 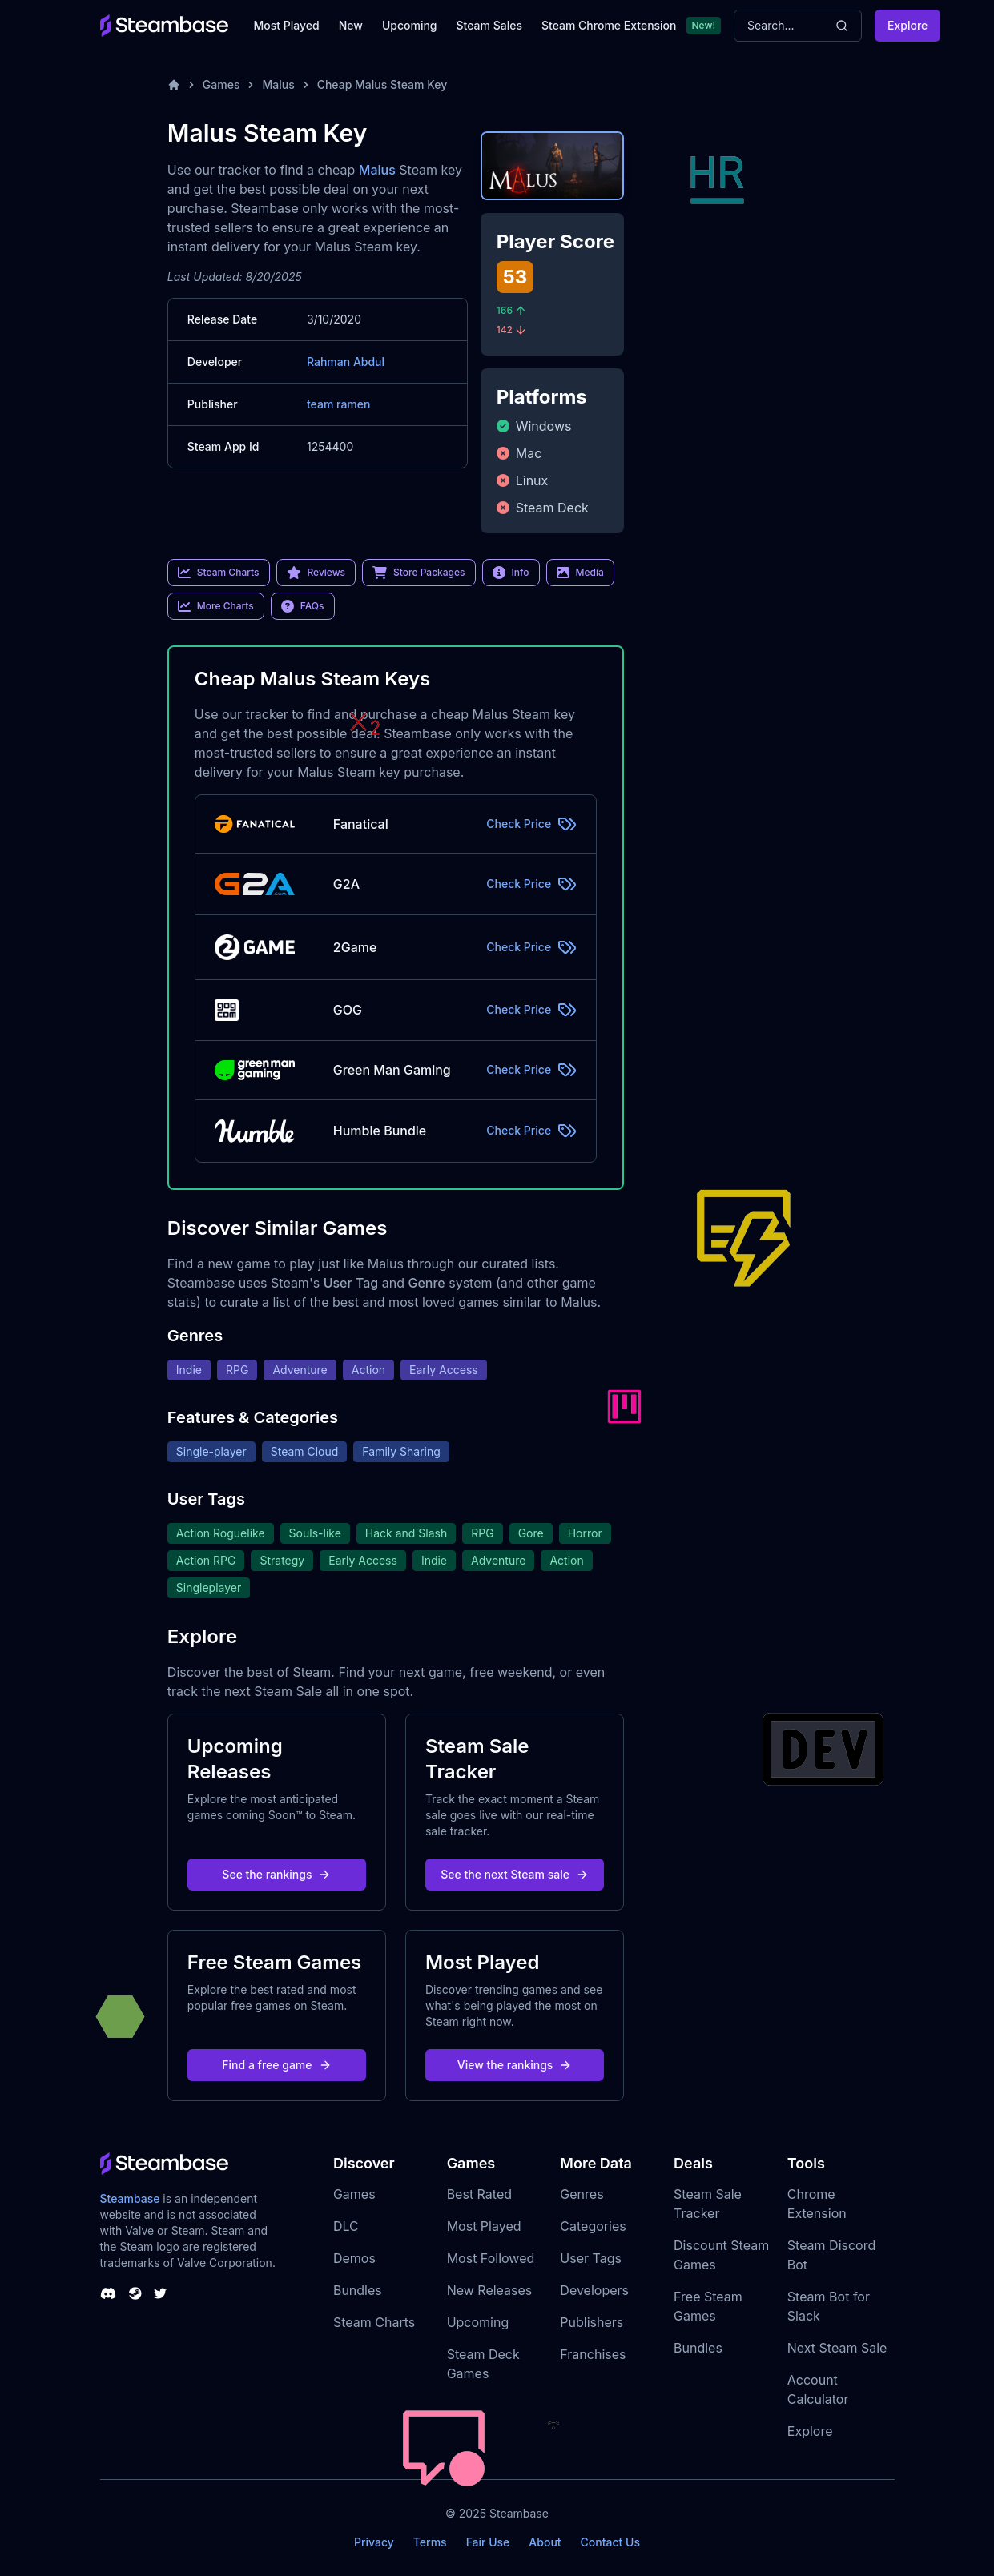 I want to click on insert a horizontal rule or divider line, so click(x=717, y=177).